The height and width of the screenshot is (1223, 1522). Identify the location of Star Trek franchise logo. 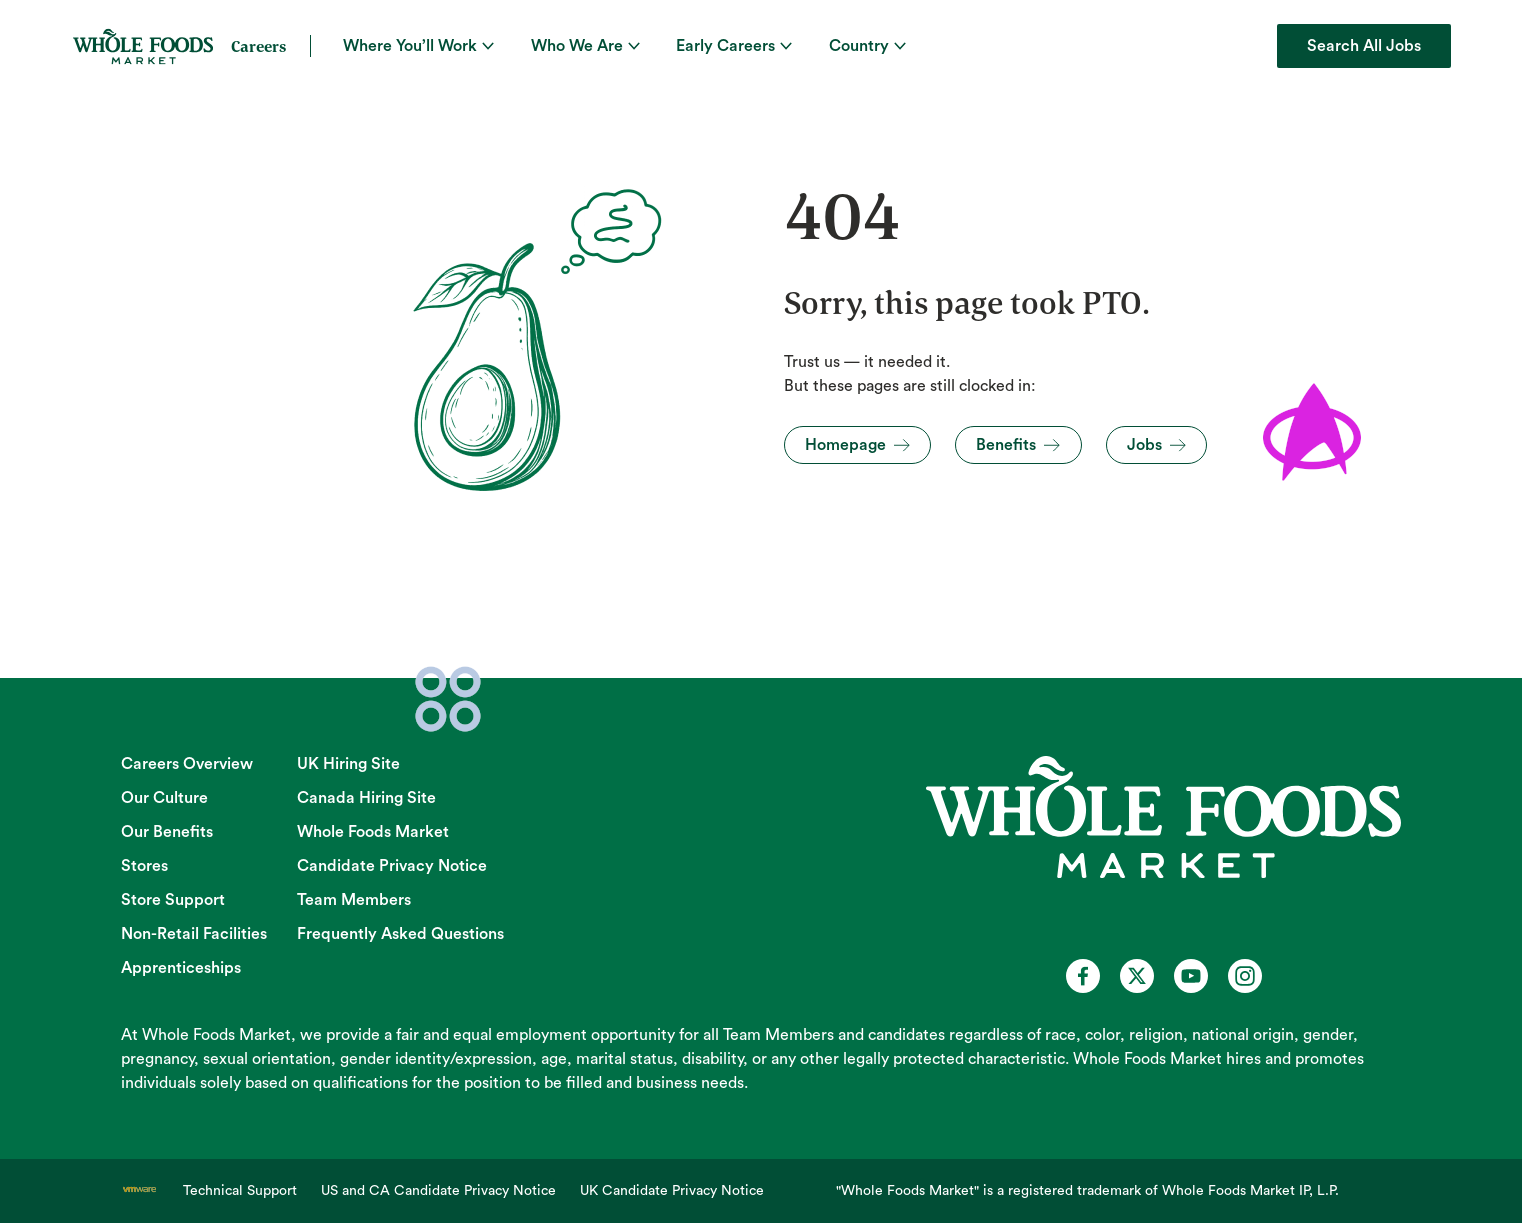
(1312, 432).